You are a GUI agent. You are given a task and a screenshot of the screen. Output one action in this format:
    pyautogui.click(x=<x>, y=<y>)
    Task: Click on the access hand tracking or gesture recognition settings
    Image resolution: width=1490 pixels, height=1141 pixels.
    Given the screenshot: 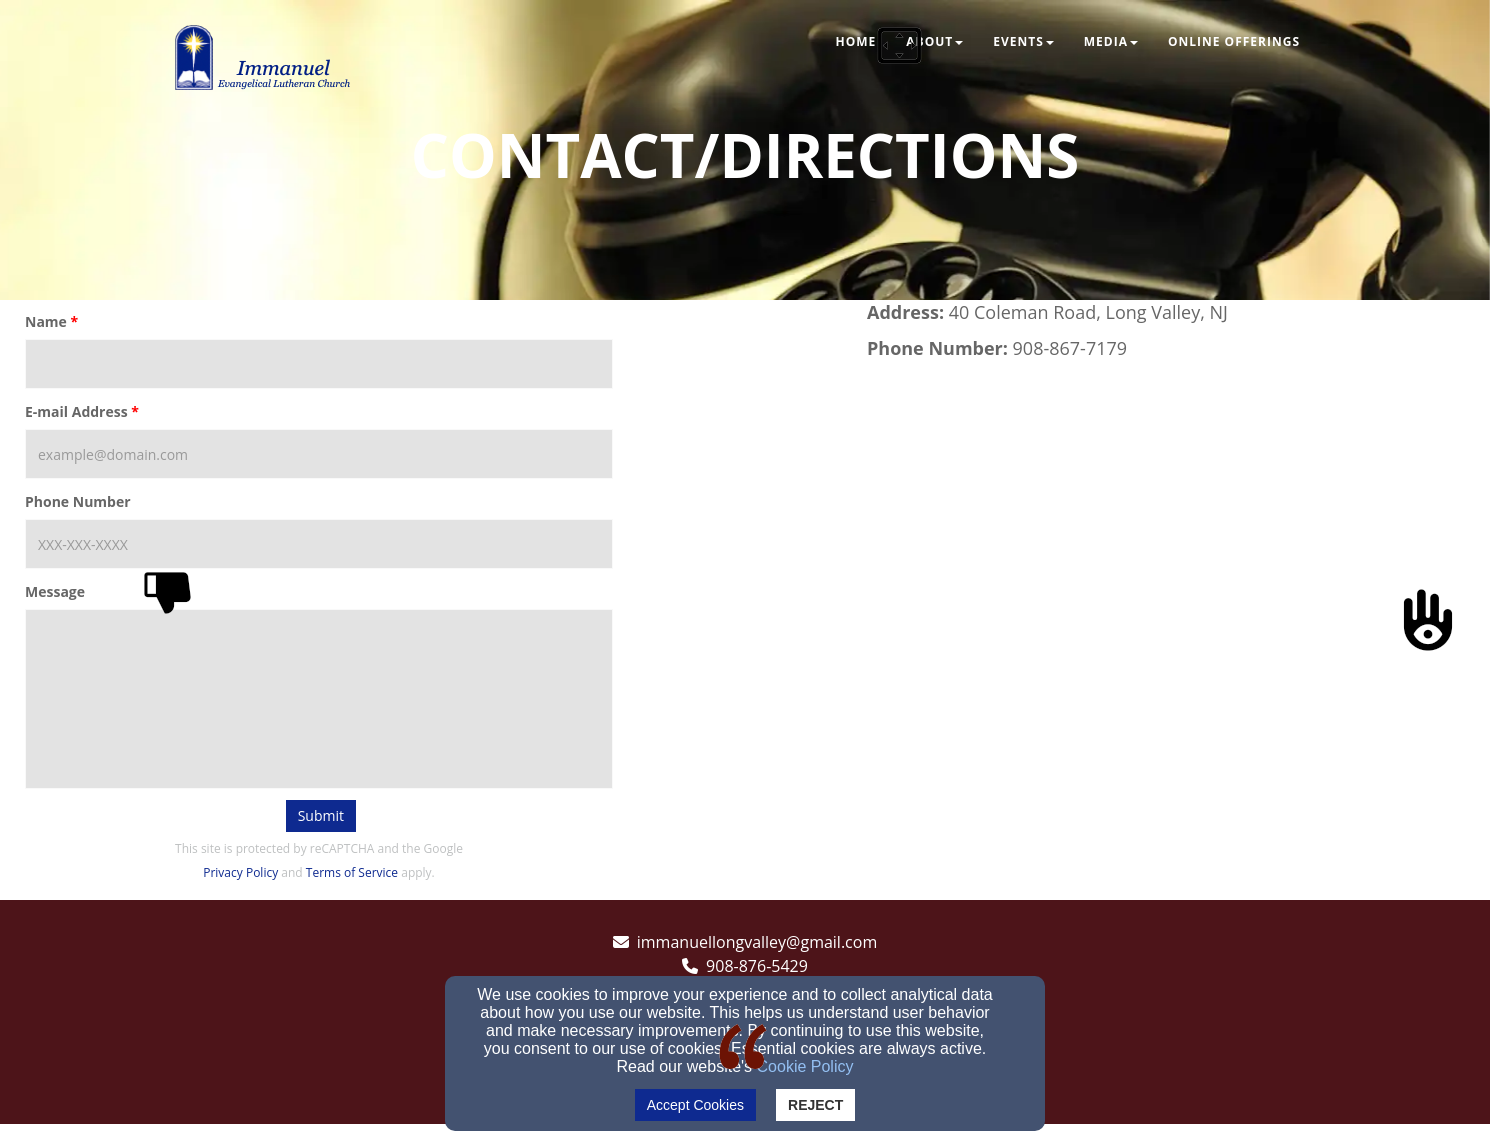 What is the action you would take?
    pyautogui.click(x=1428, y=620)
    